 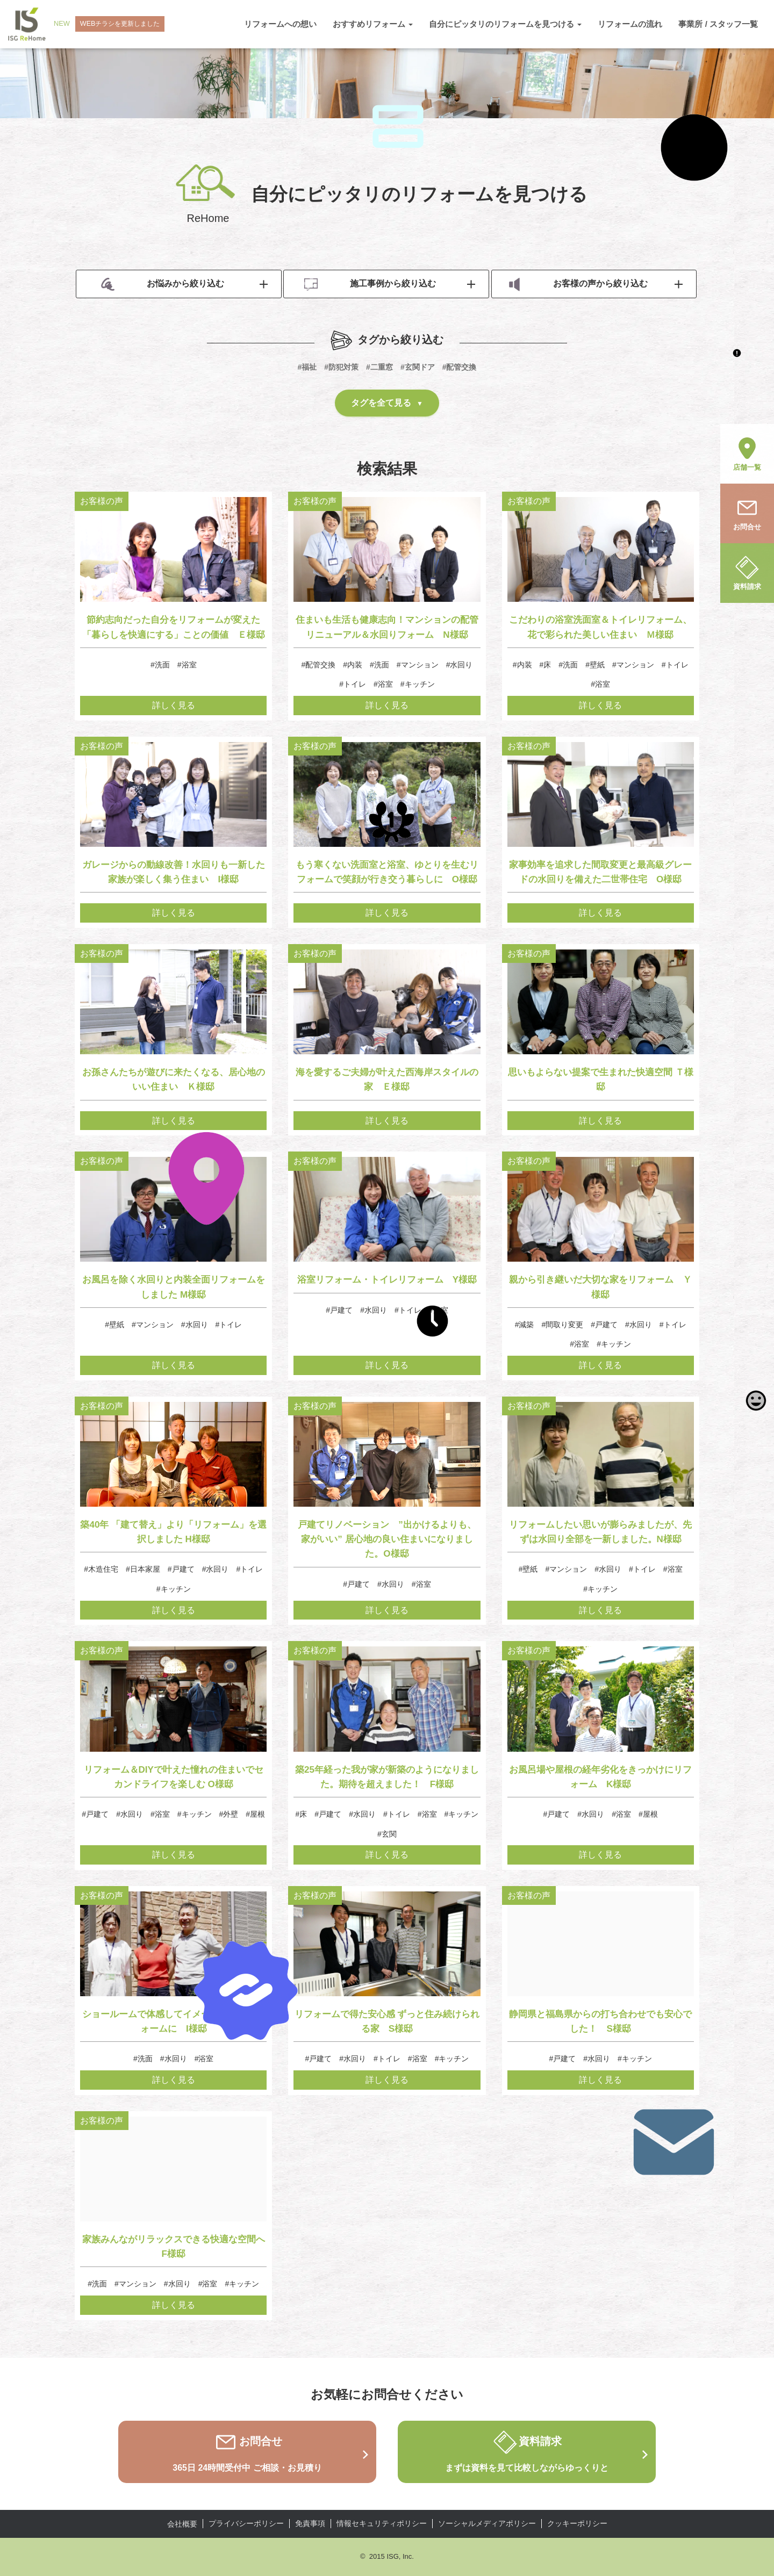 I want to click on view message timestamps, so click(x=432, y=1321).